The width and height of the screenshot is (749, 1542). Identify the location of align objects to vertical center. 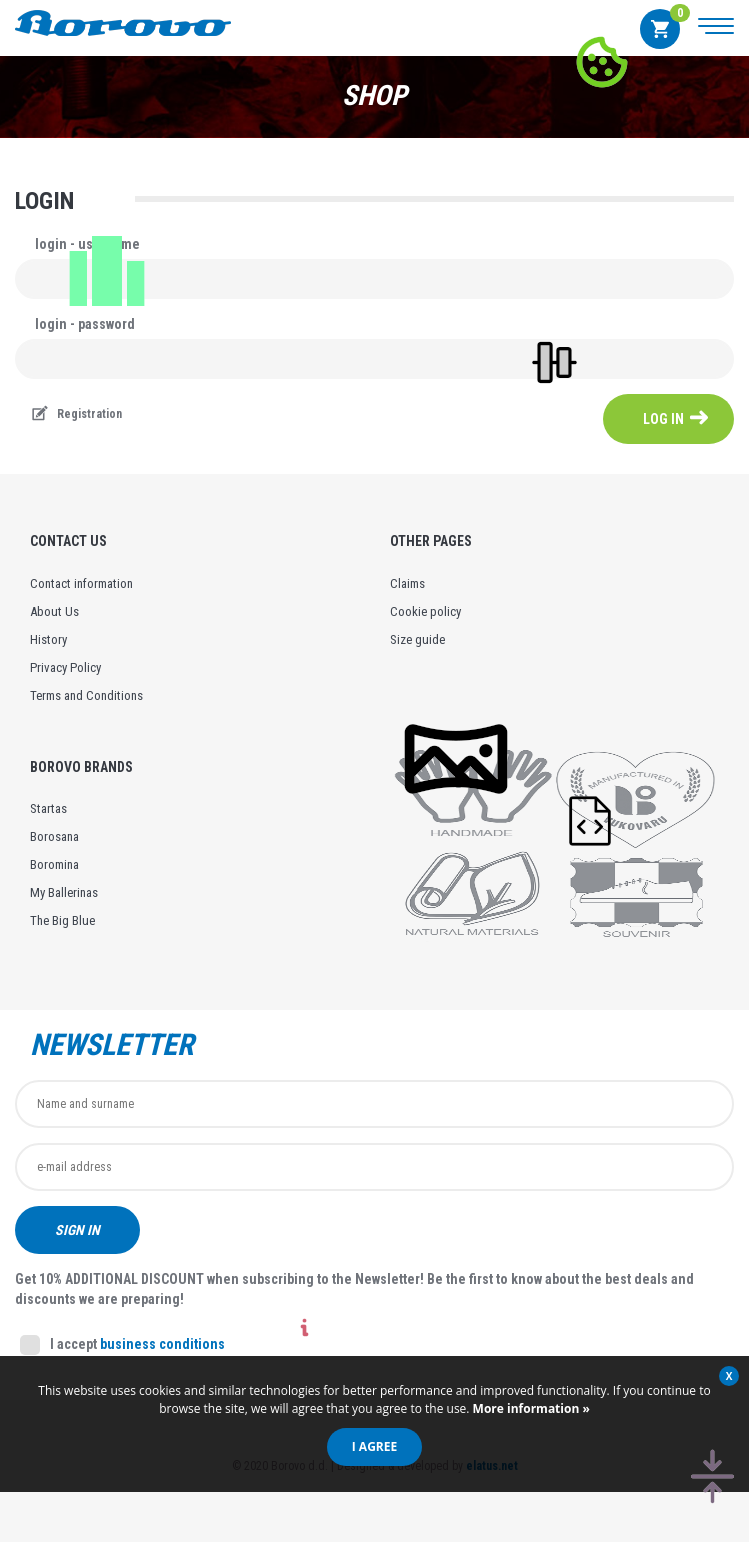
(554, 362).